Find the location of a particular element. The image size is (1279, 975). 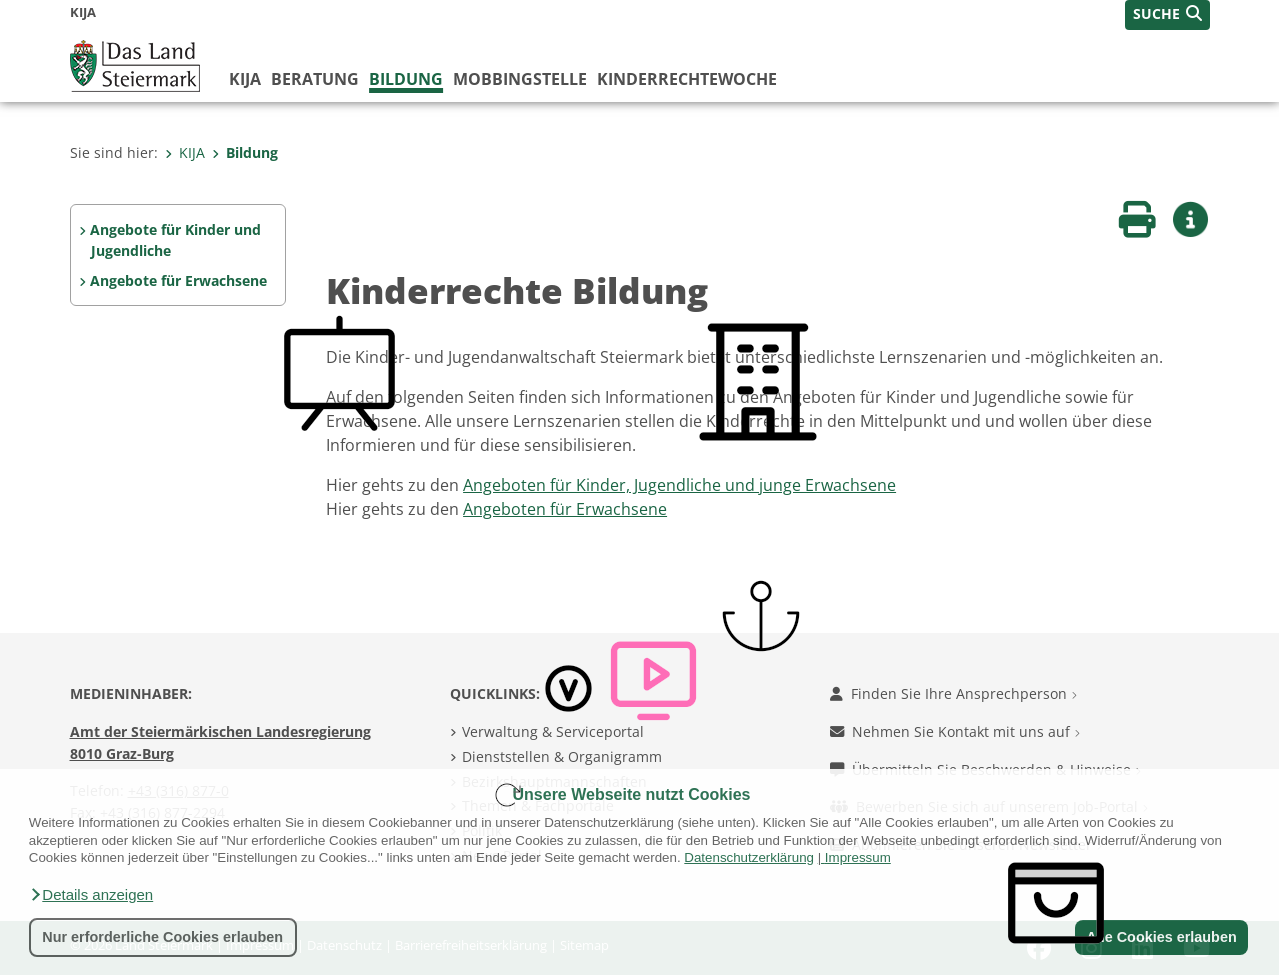

view your shopping bag is located at coordinates (1056, 903).